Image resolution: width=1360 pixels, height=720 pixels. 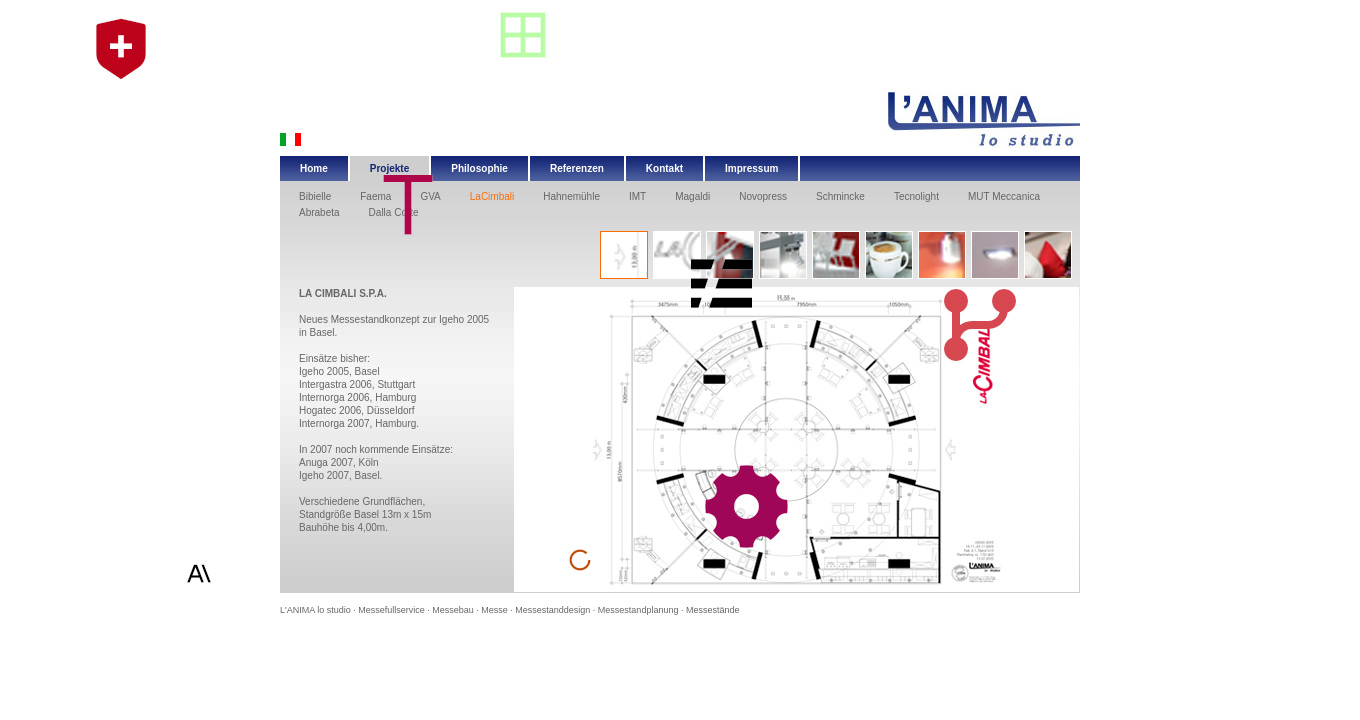 What do you see at coordinates (523, 35) in the screenshot?
I see `sign in with Microsoft account` at bounding box center [523, 35].